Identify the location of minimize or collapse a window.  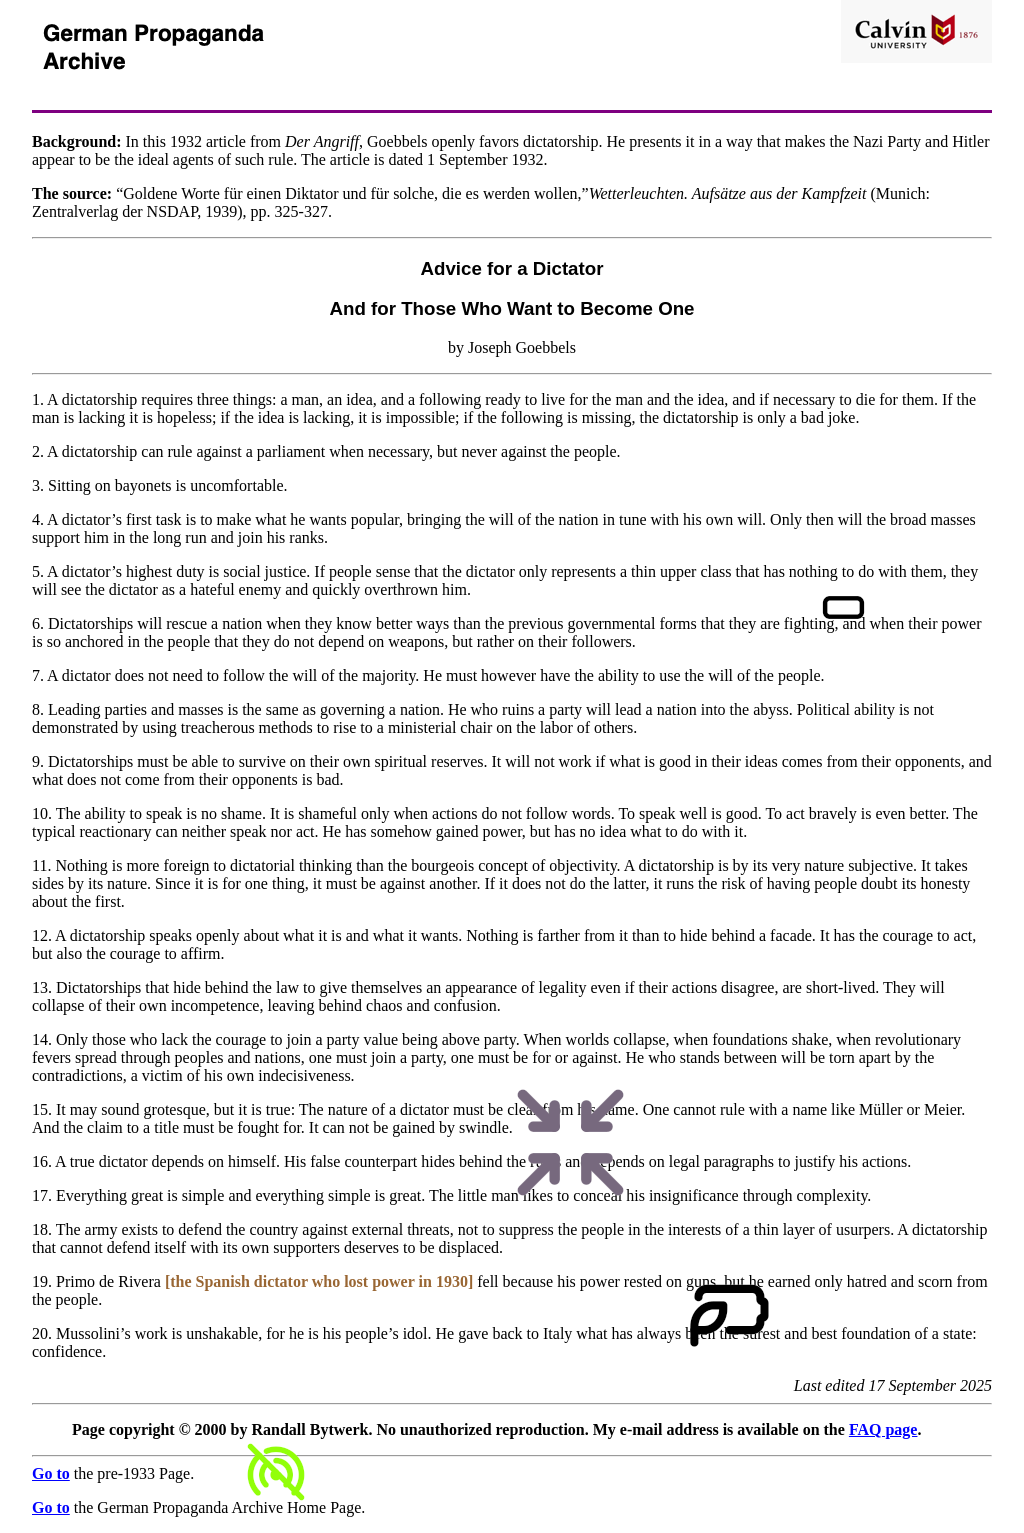
(570, 1142).